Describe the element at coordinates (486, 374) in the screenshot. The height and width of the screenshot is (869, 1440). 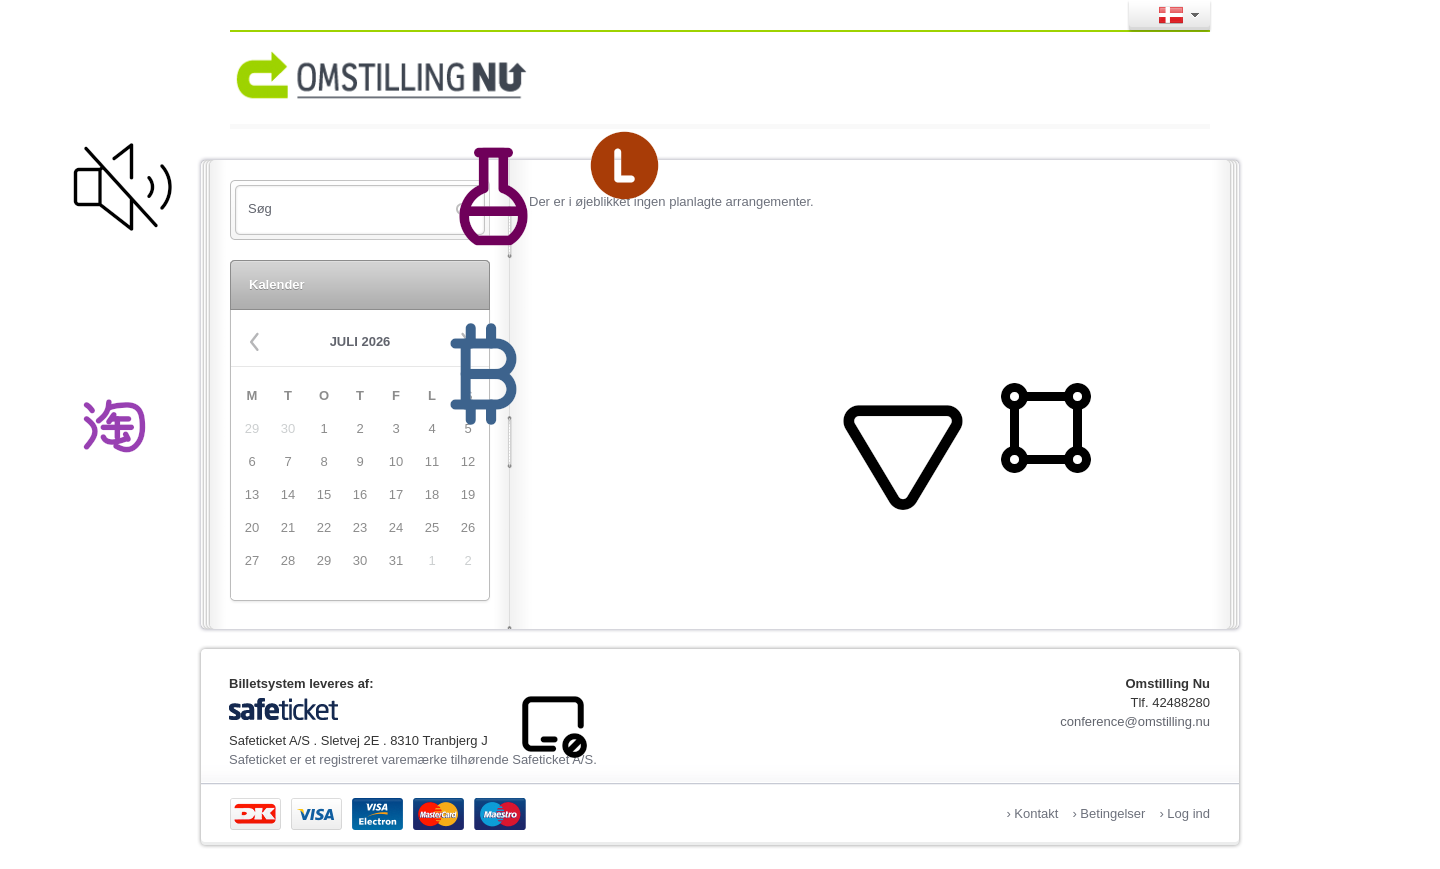
I see `view bitcoin balance or wallet` at that location.